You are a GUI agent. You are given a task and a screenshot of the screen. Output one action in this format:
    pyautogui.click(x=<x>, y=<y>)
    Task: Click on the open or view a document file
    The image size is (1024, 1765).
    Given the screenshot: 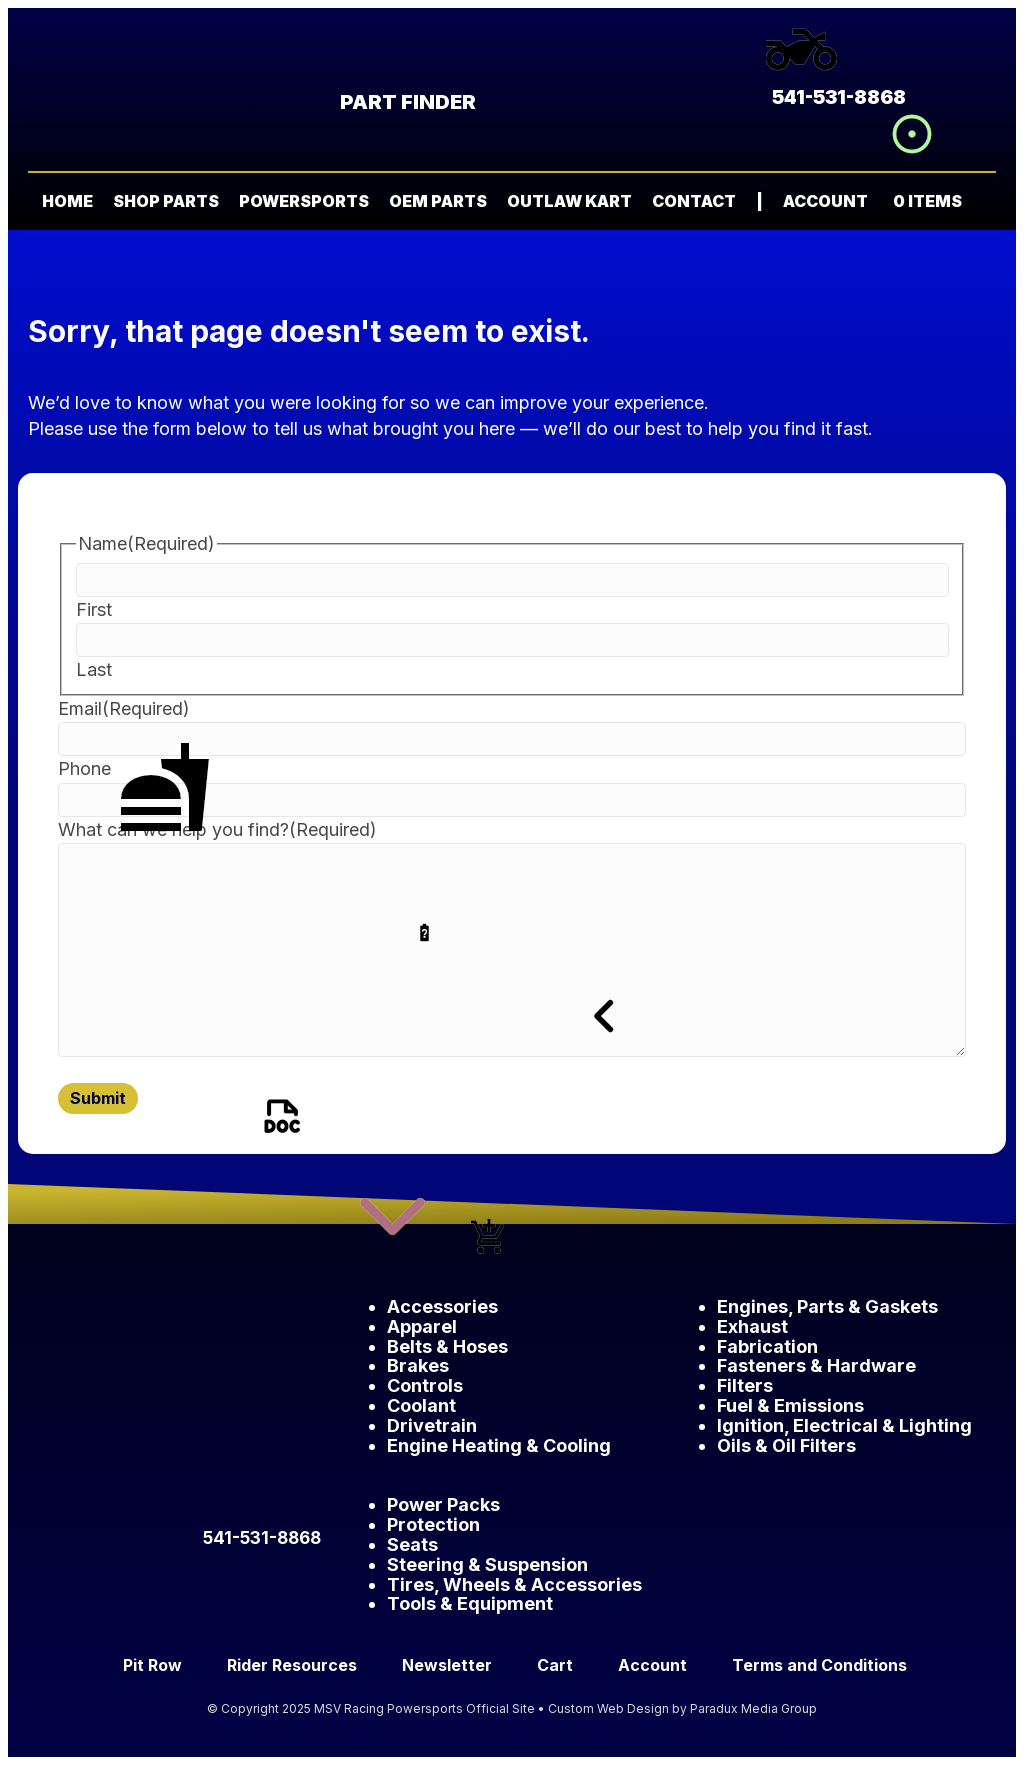 What is the action you would take?
    pyautogui.click(x=282, y=1117)
    